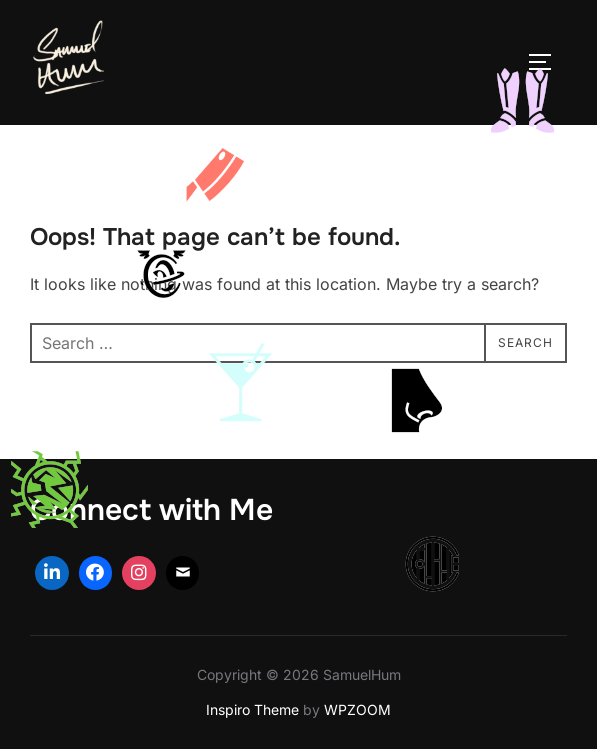 This screenshot has width=597, height=749. I want to click on access bar or cocktail menu, so click(241, 382).